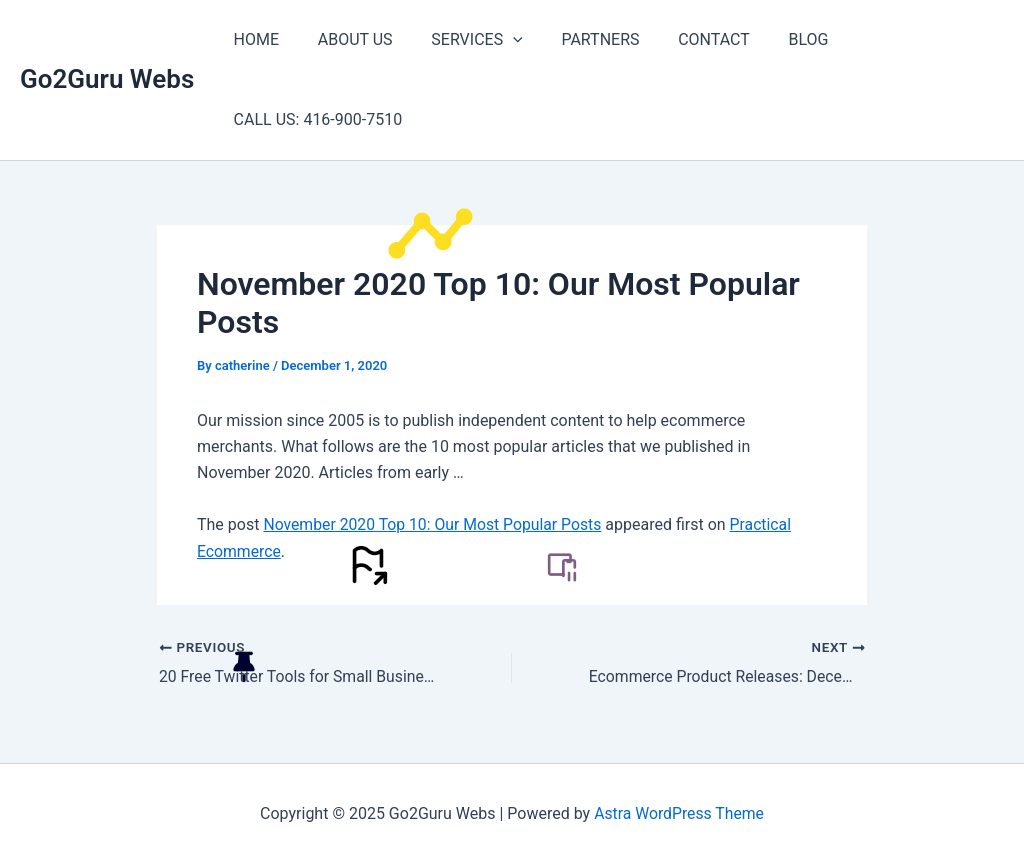 This screenshot has height=864, width=1024. What do you see at coordinates (244, 666) in the screenshot?
I see `pin an item to keep it visible` at bounding box center [244, 666].